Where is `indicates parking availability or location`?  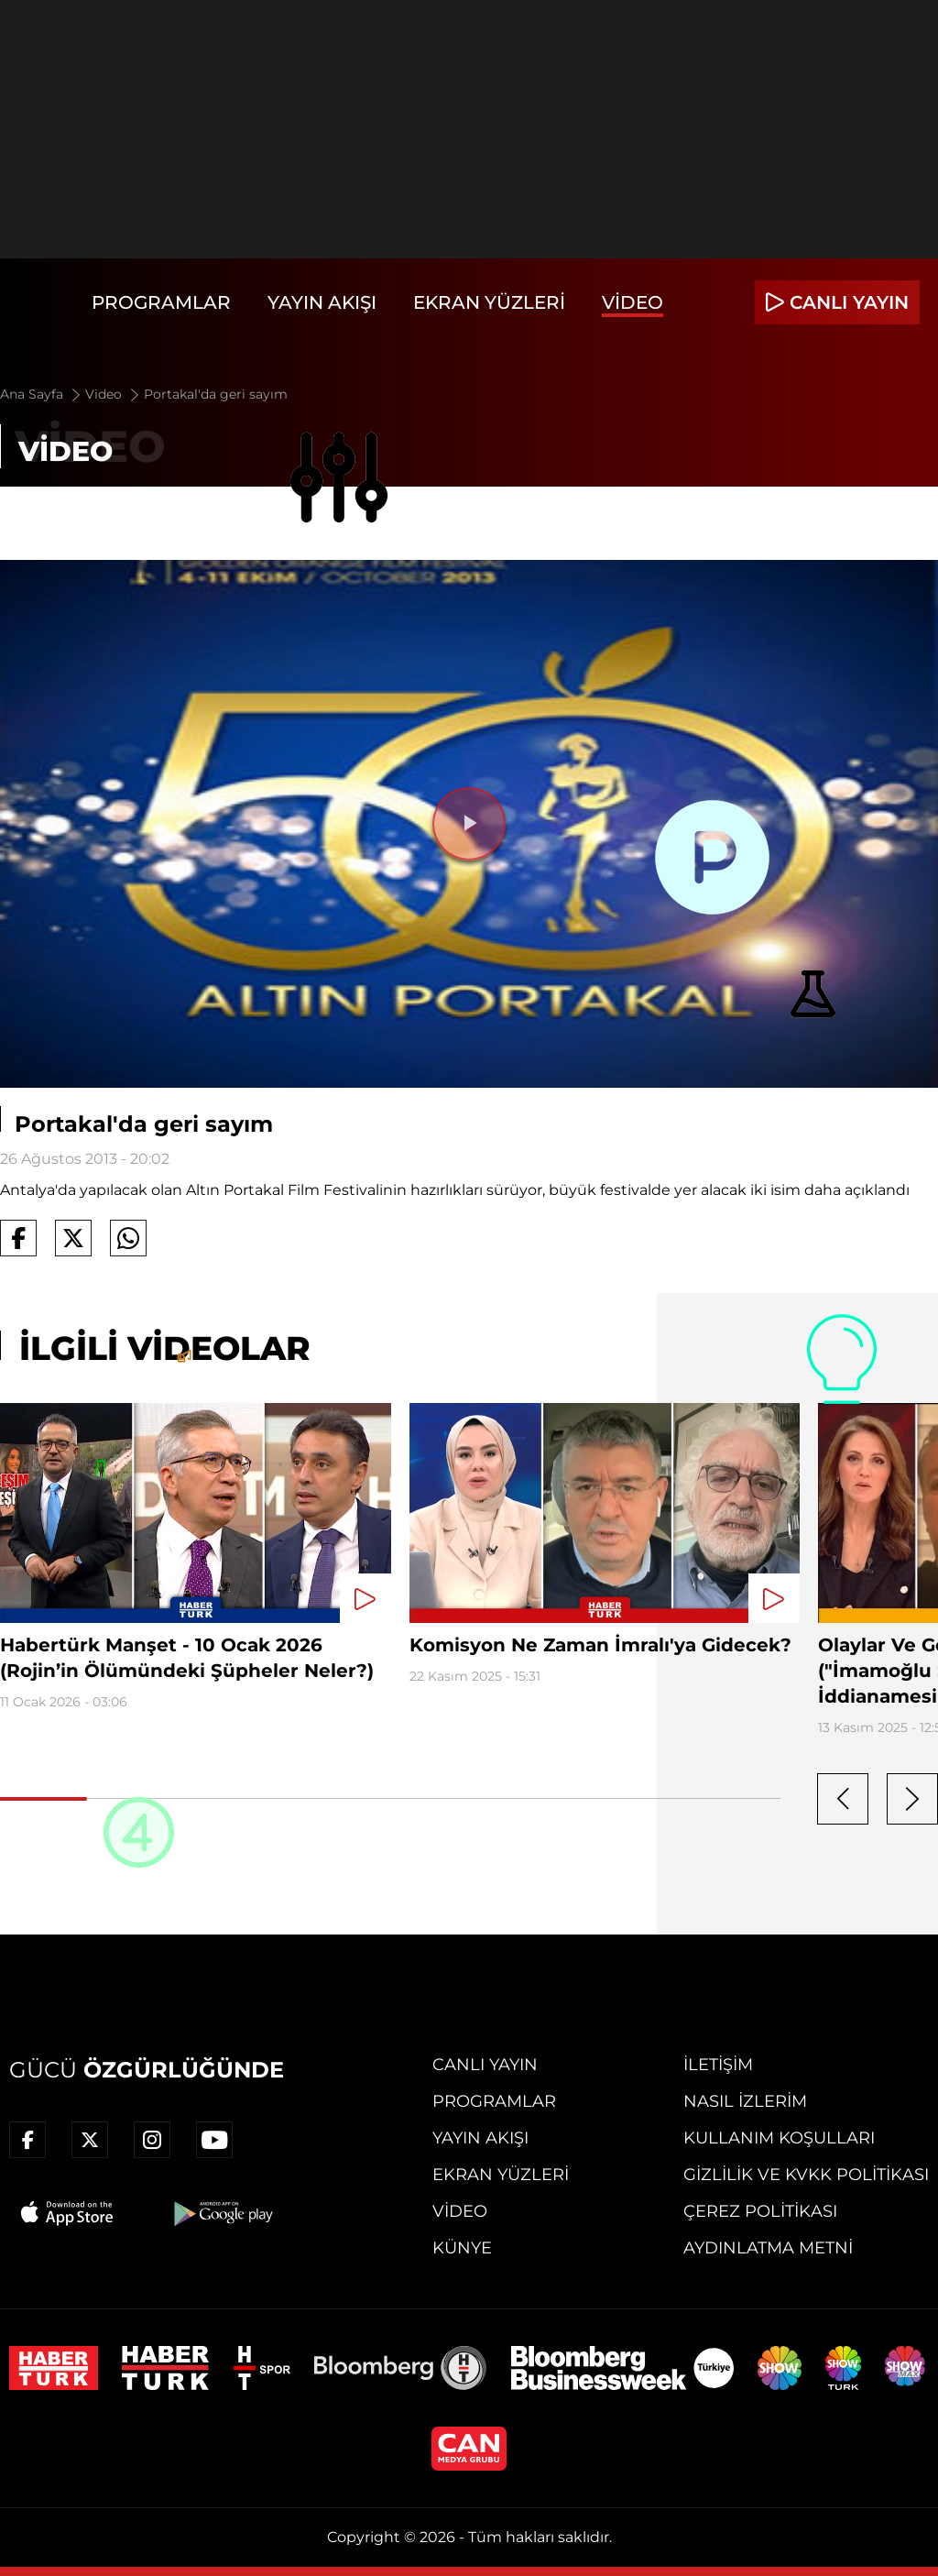
indicates parking availability or location is located at coordinates (712, 857).